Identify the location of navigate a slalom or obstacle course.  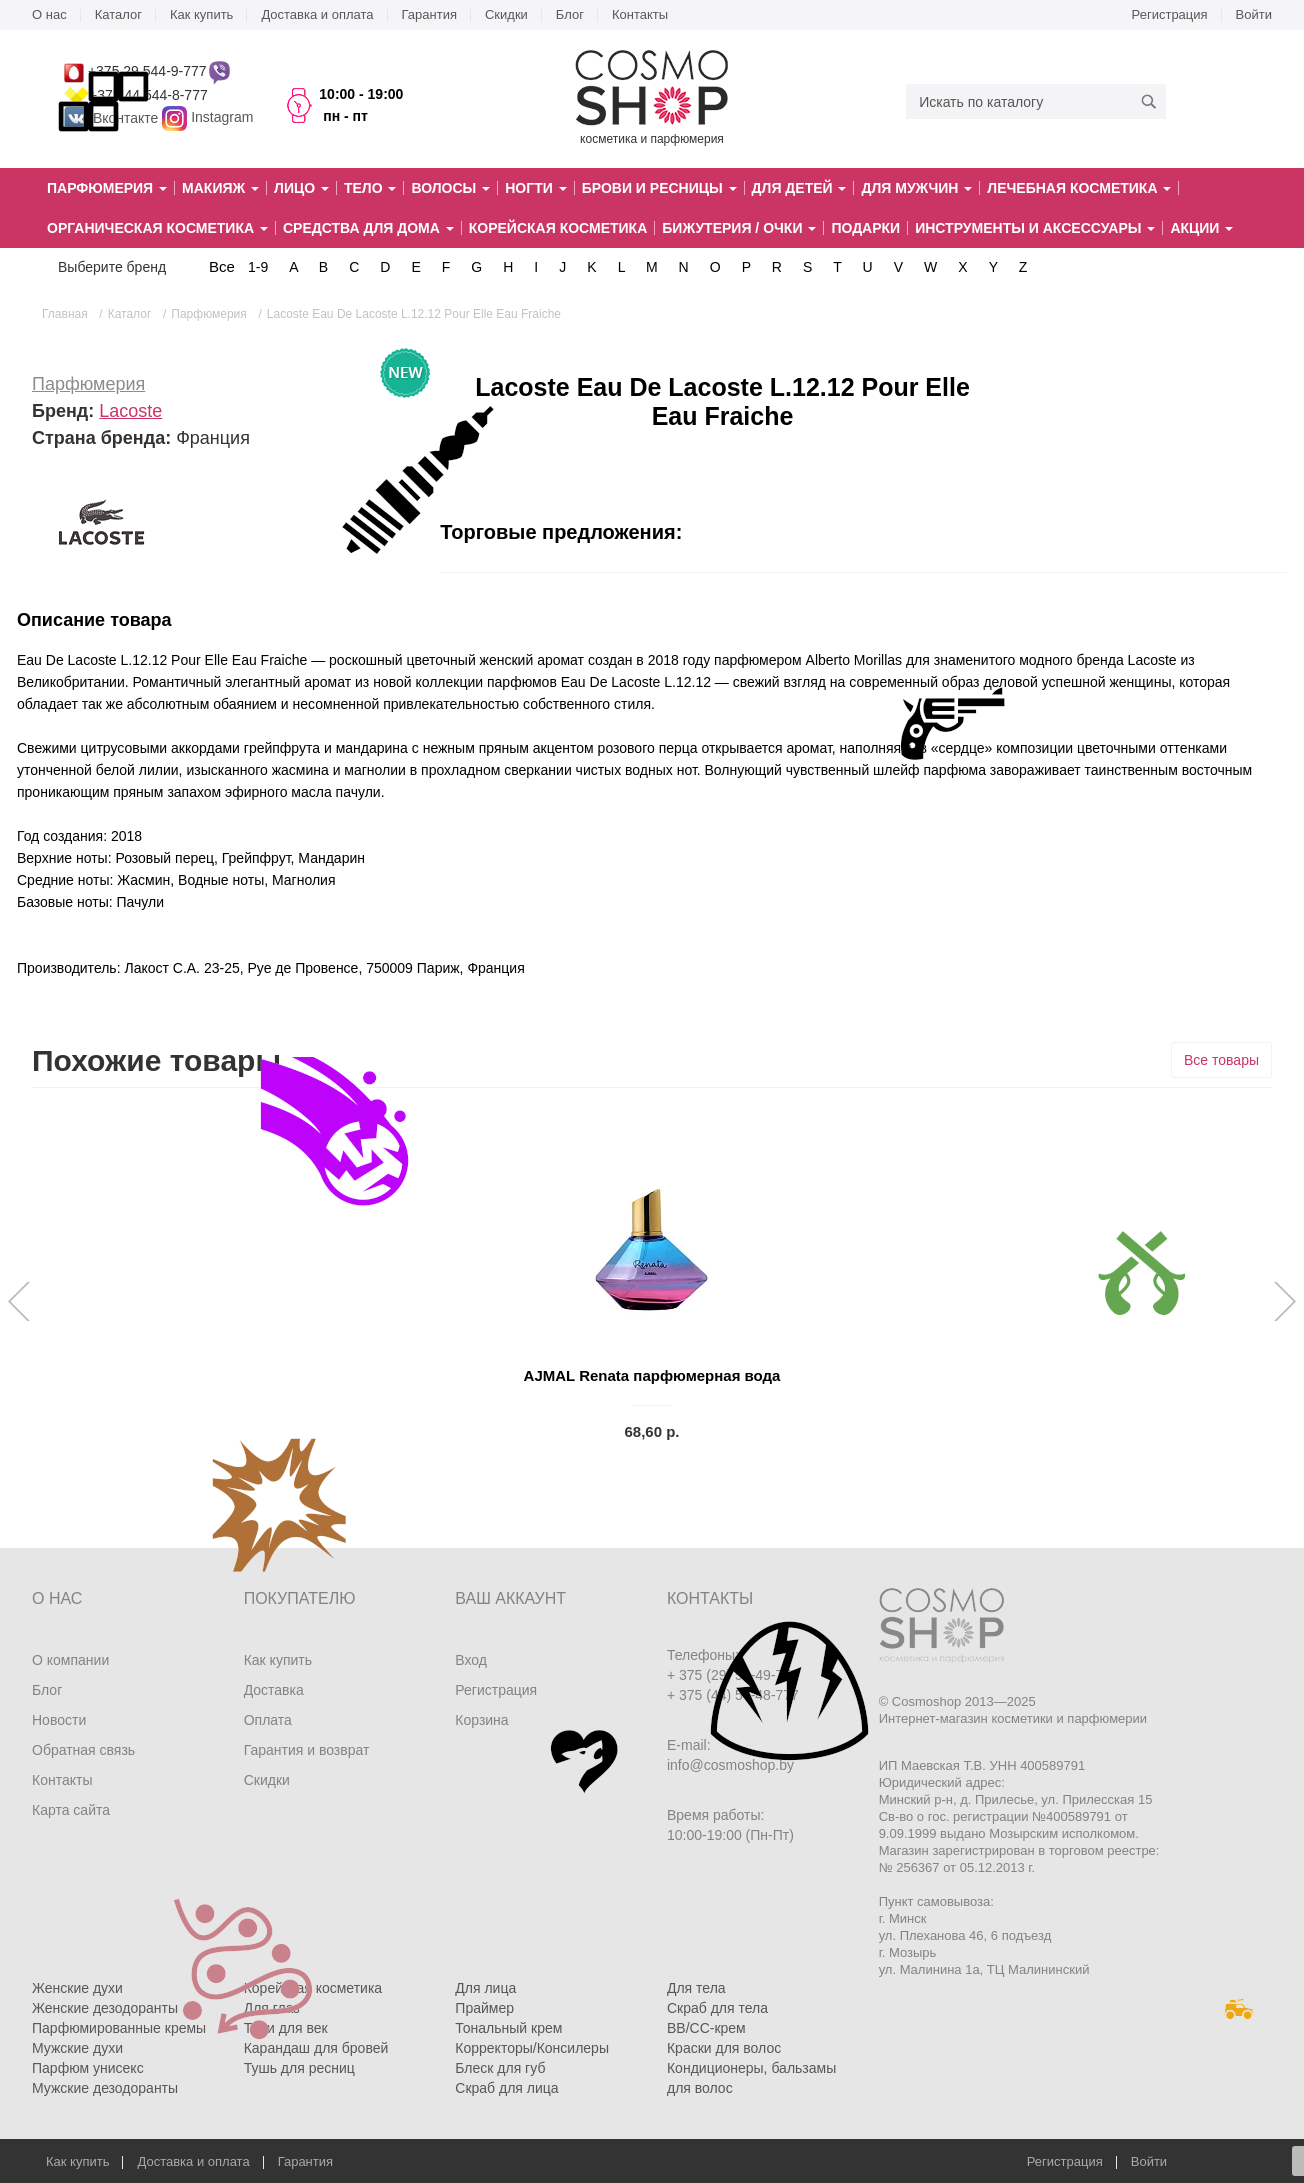
(243, 1969).